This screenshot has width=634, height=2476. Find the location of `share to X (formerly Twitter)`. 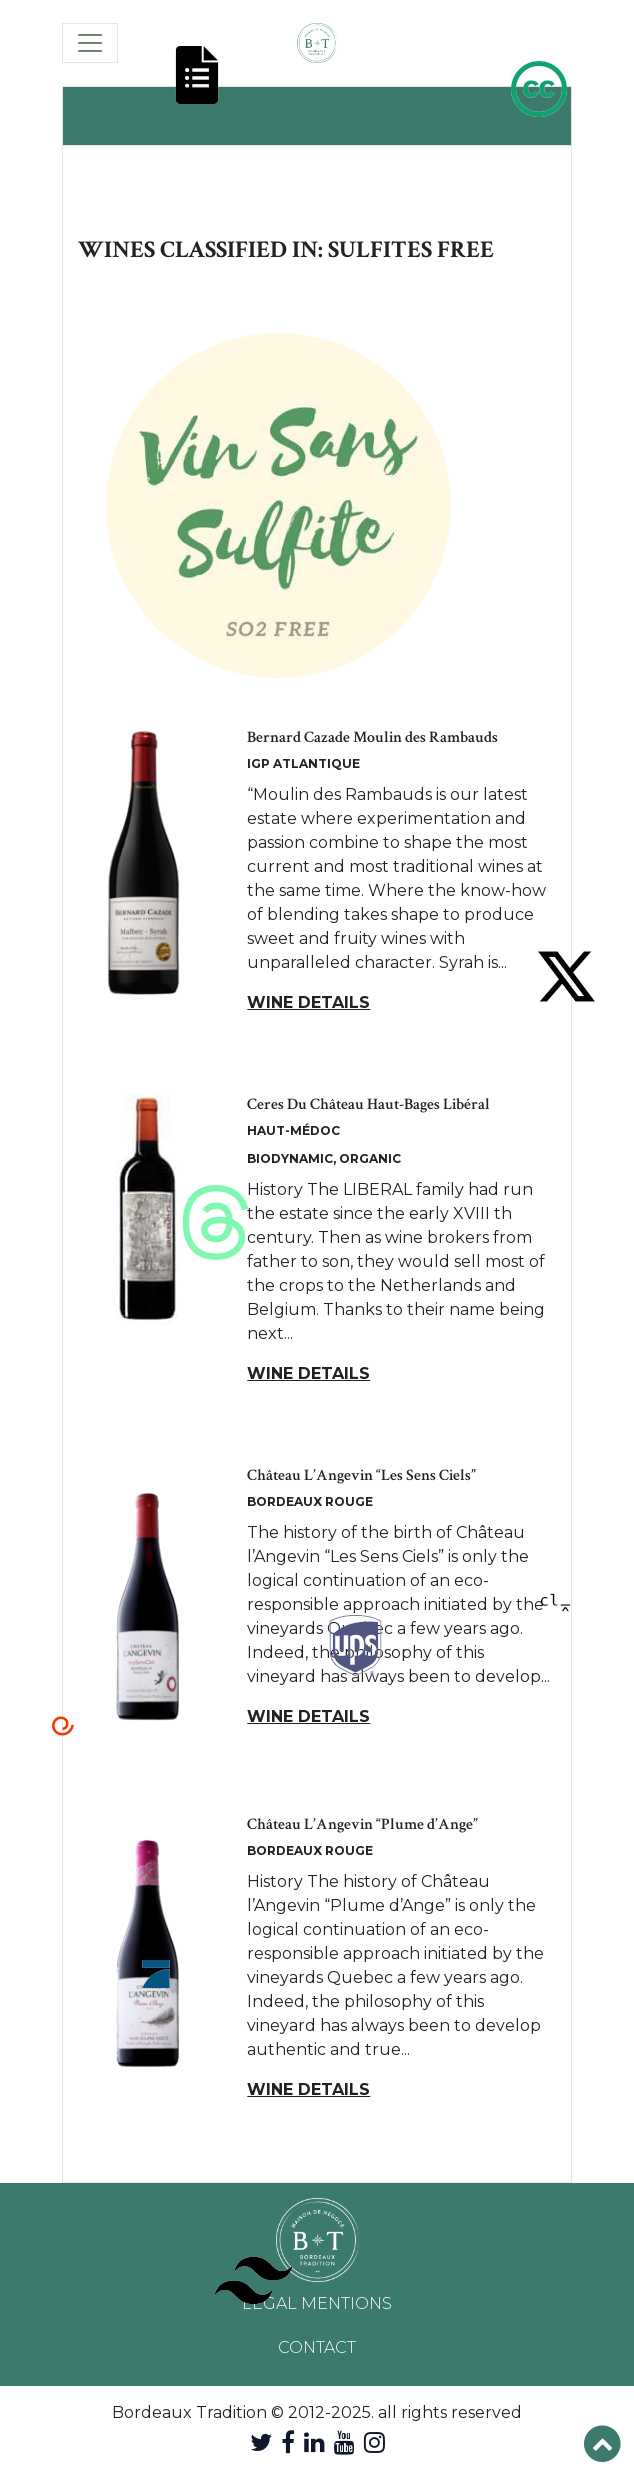

share to X (formerly Twitter) is located at coordinates (566, 976).